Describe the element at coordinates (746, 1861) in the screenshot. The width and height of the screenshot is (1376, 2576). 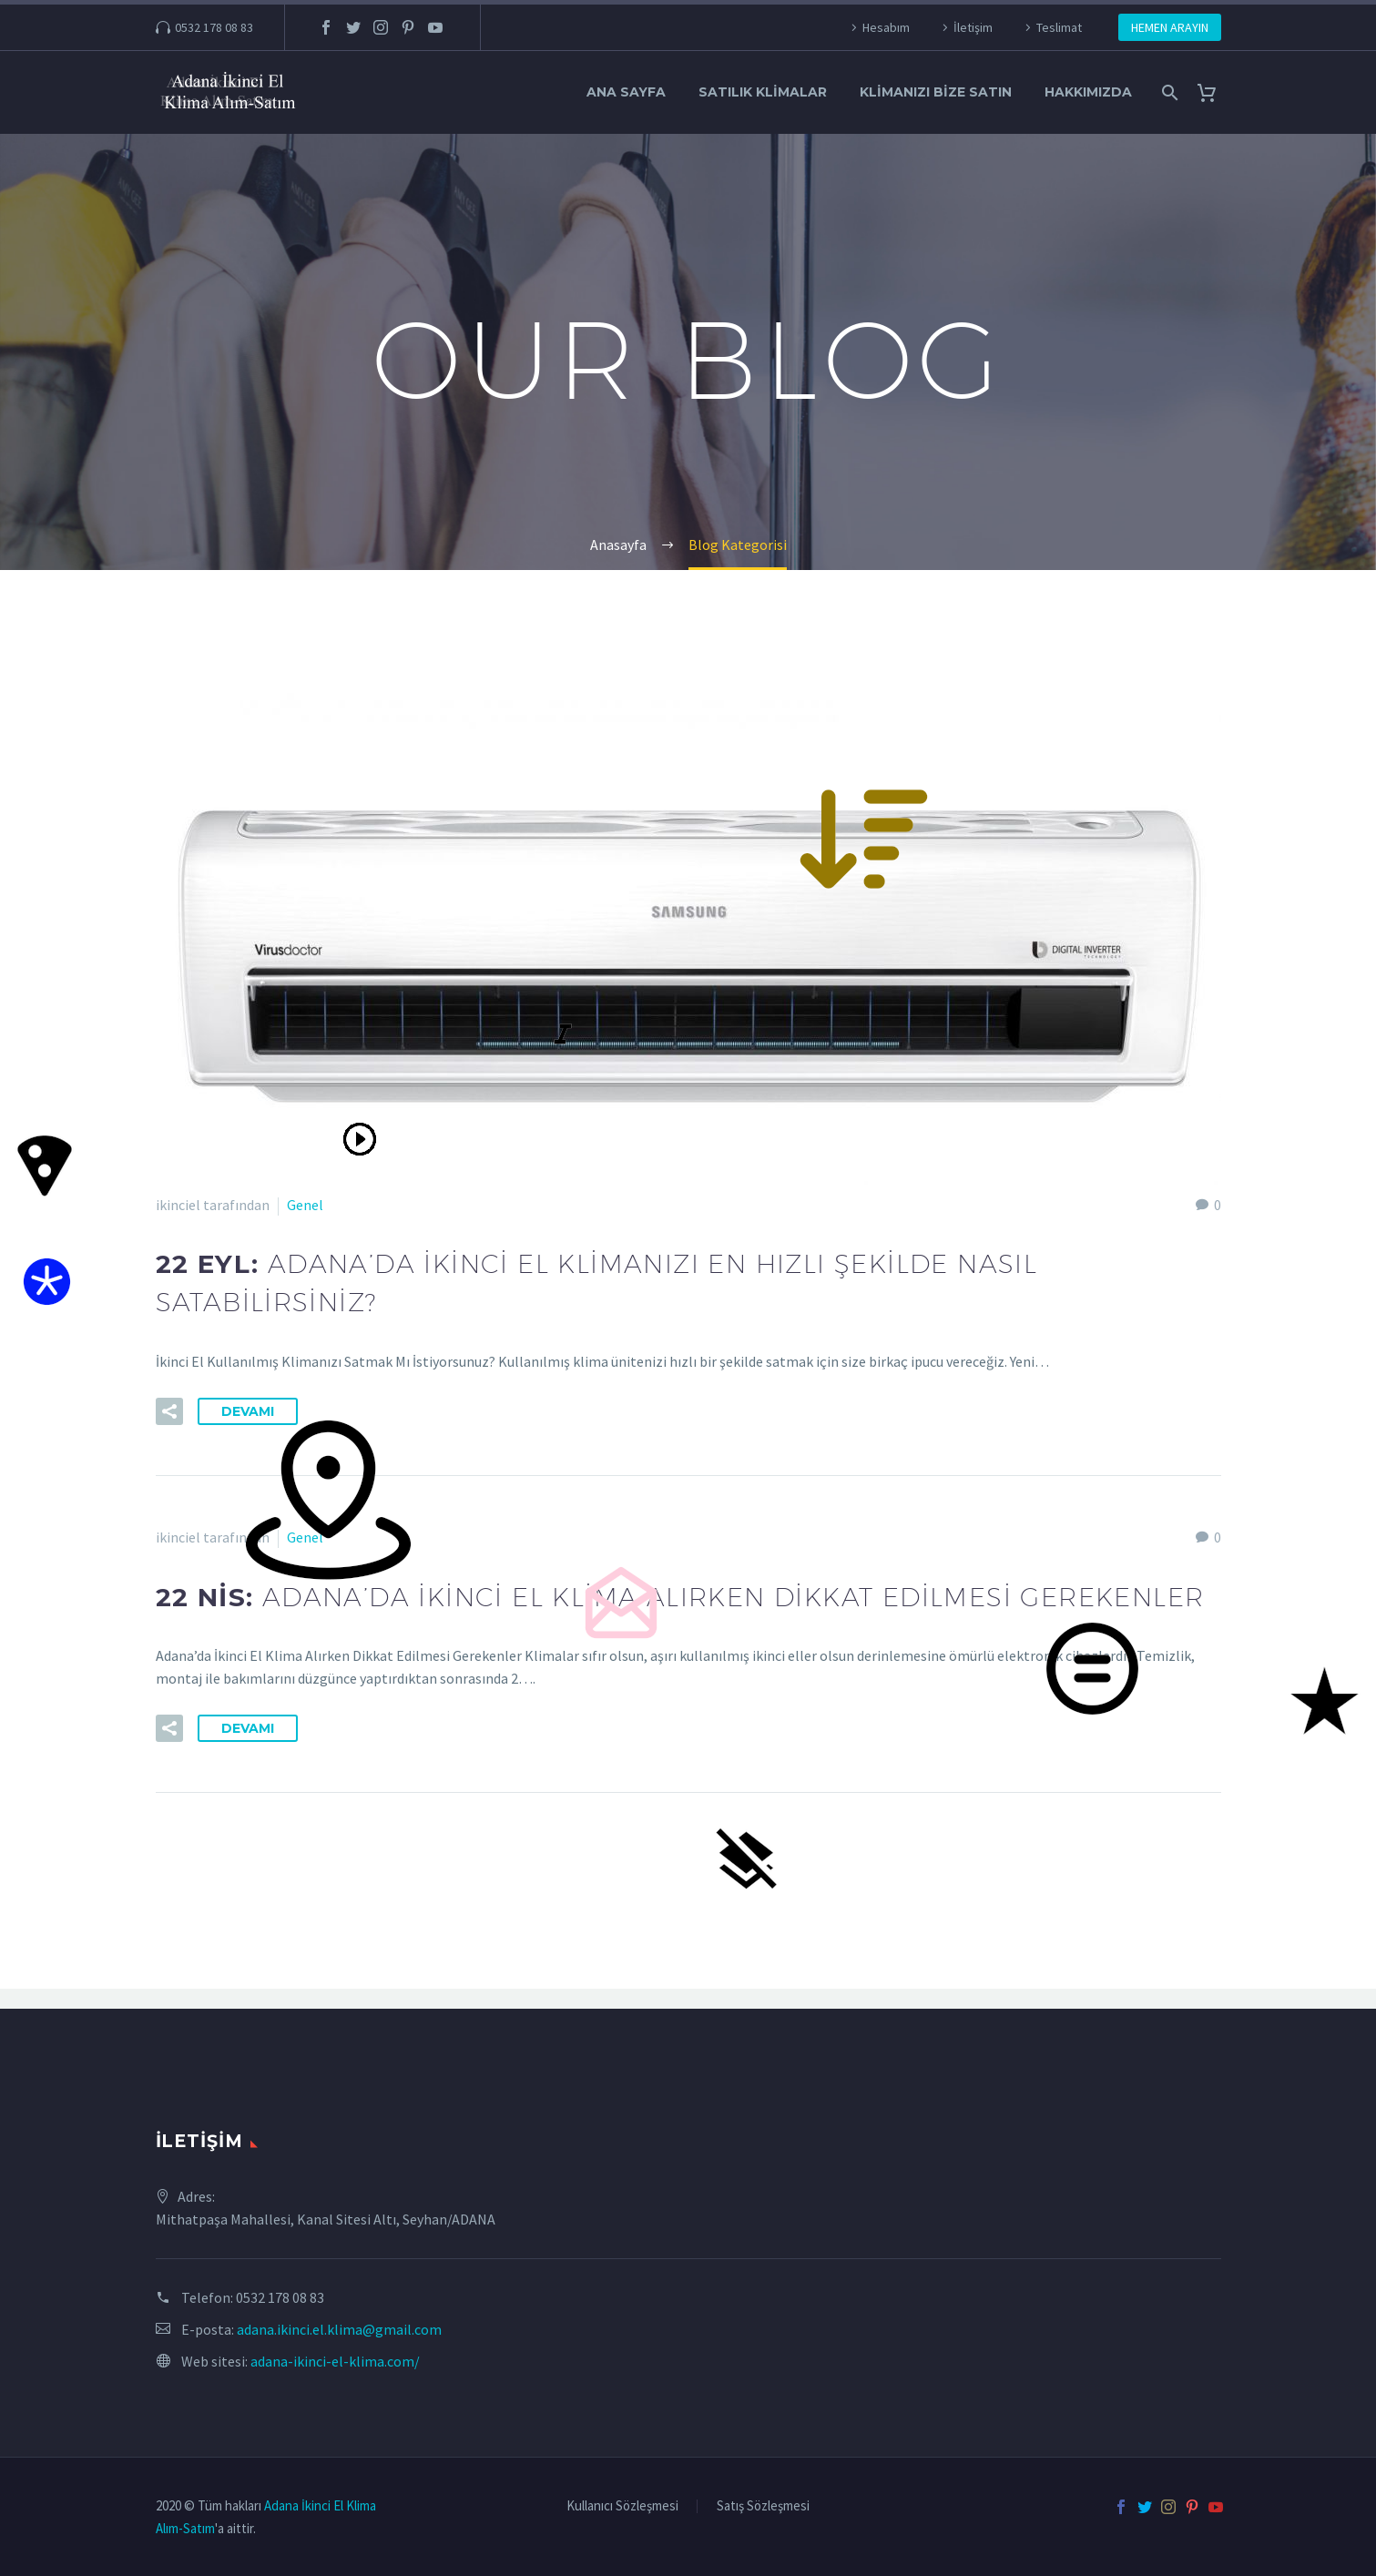
I see `clear all map layers` at that location.